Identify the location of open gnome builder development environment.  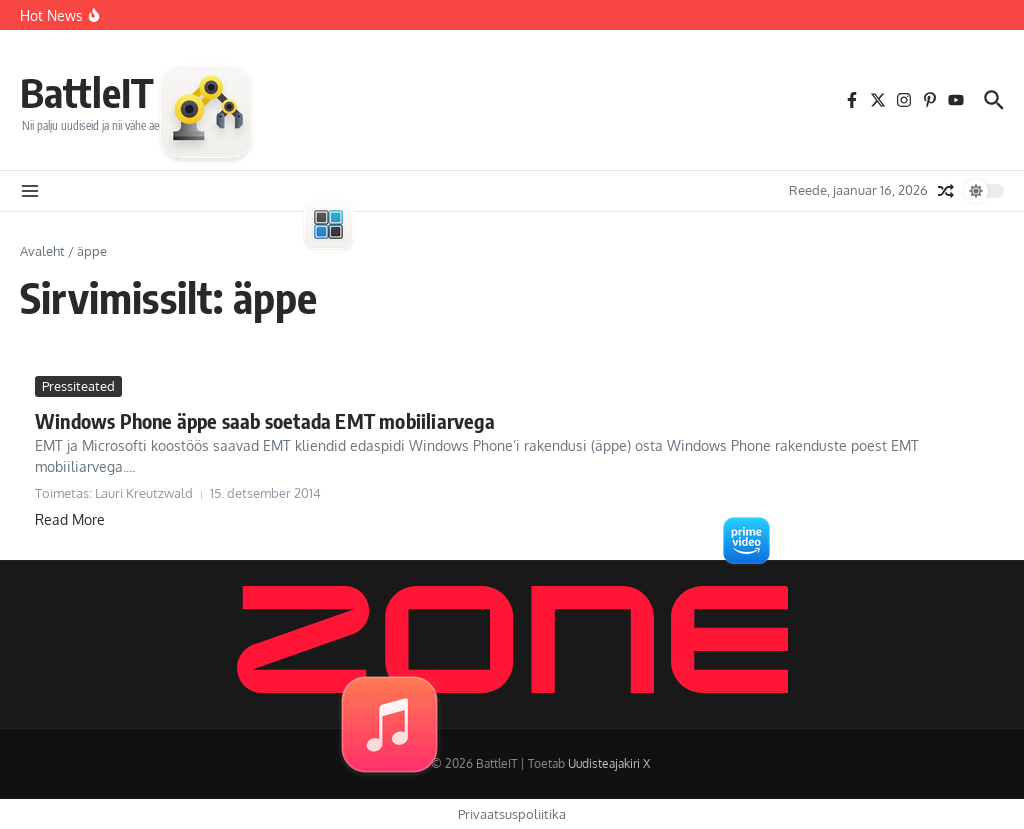
(206, 112).